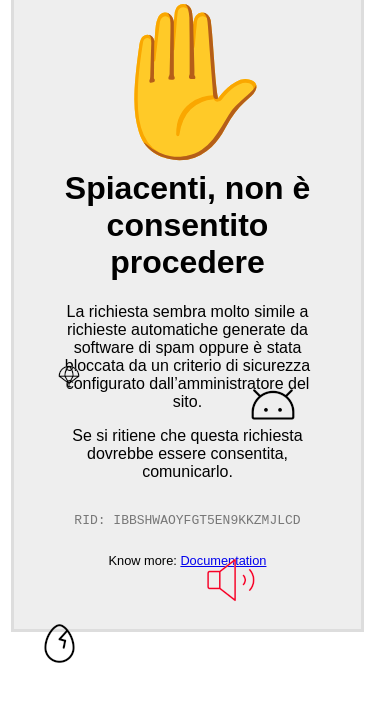 The width and height of the screenshot is (375, 720). I want to click on android device or platform indicator, so click(273, 406).